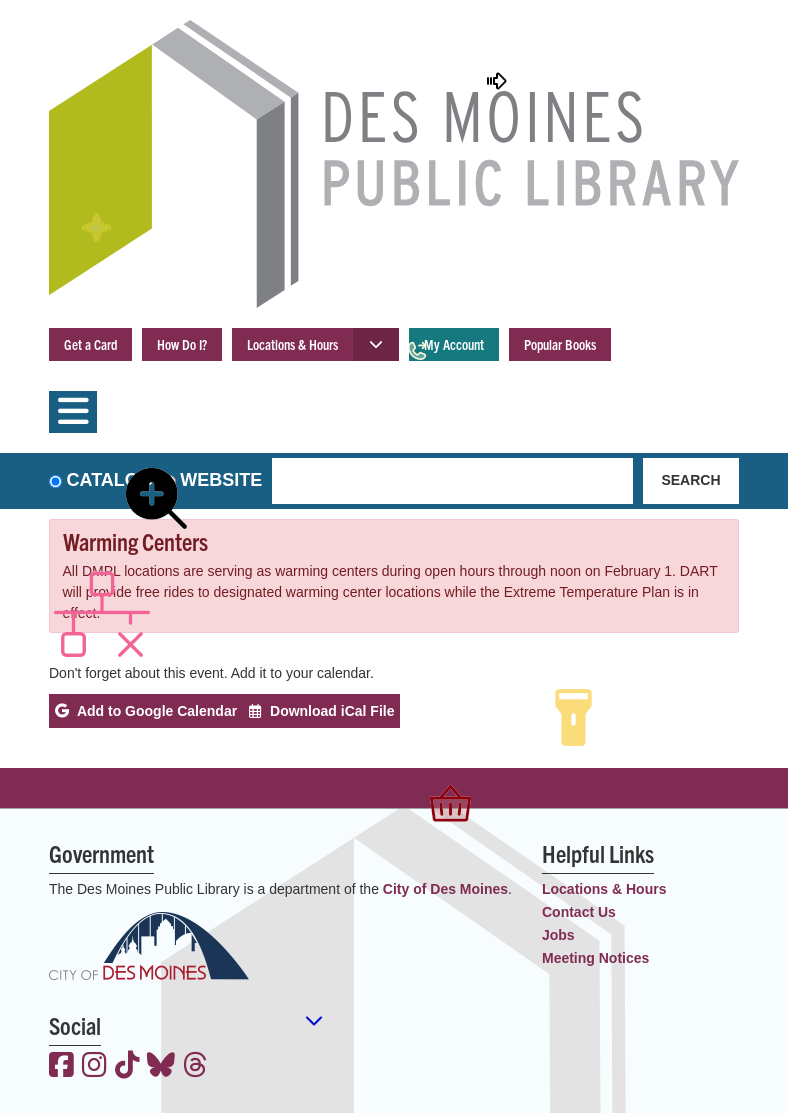 The width and height of the screenshot is (788, 1113). What do you see at coordinates (96, 227) in the screenshot?
I see `indicates a featured or highlighted item` at bounding box center [96, 227].